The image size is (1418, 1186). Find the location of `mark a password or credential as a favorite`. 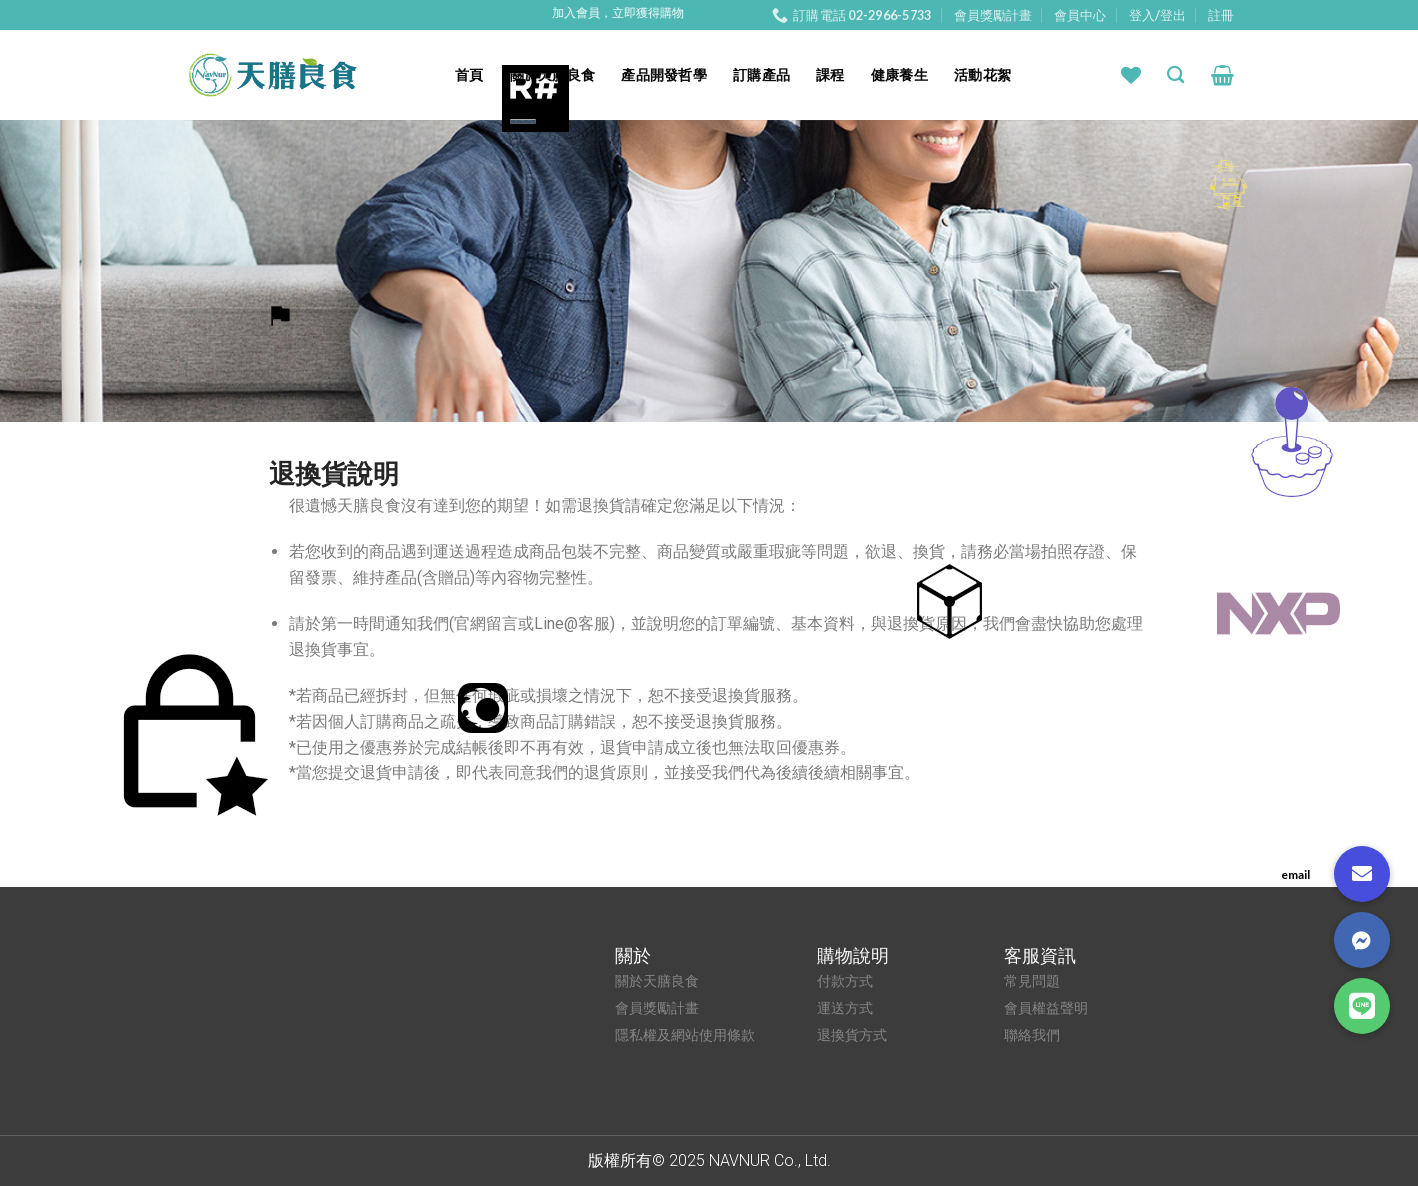

mark a password or credential as a favorite is located at coordinates (189, 734).